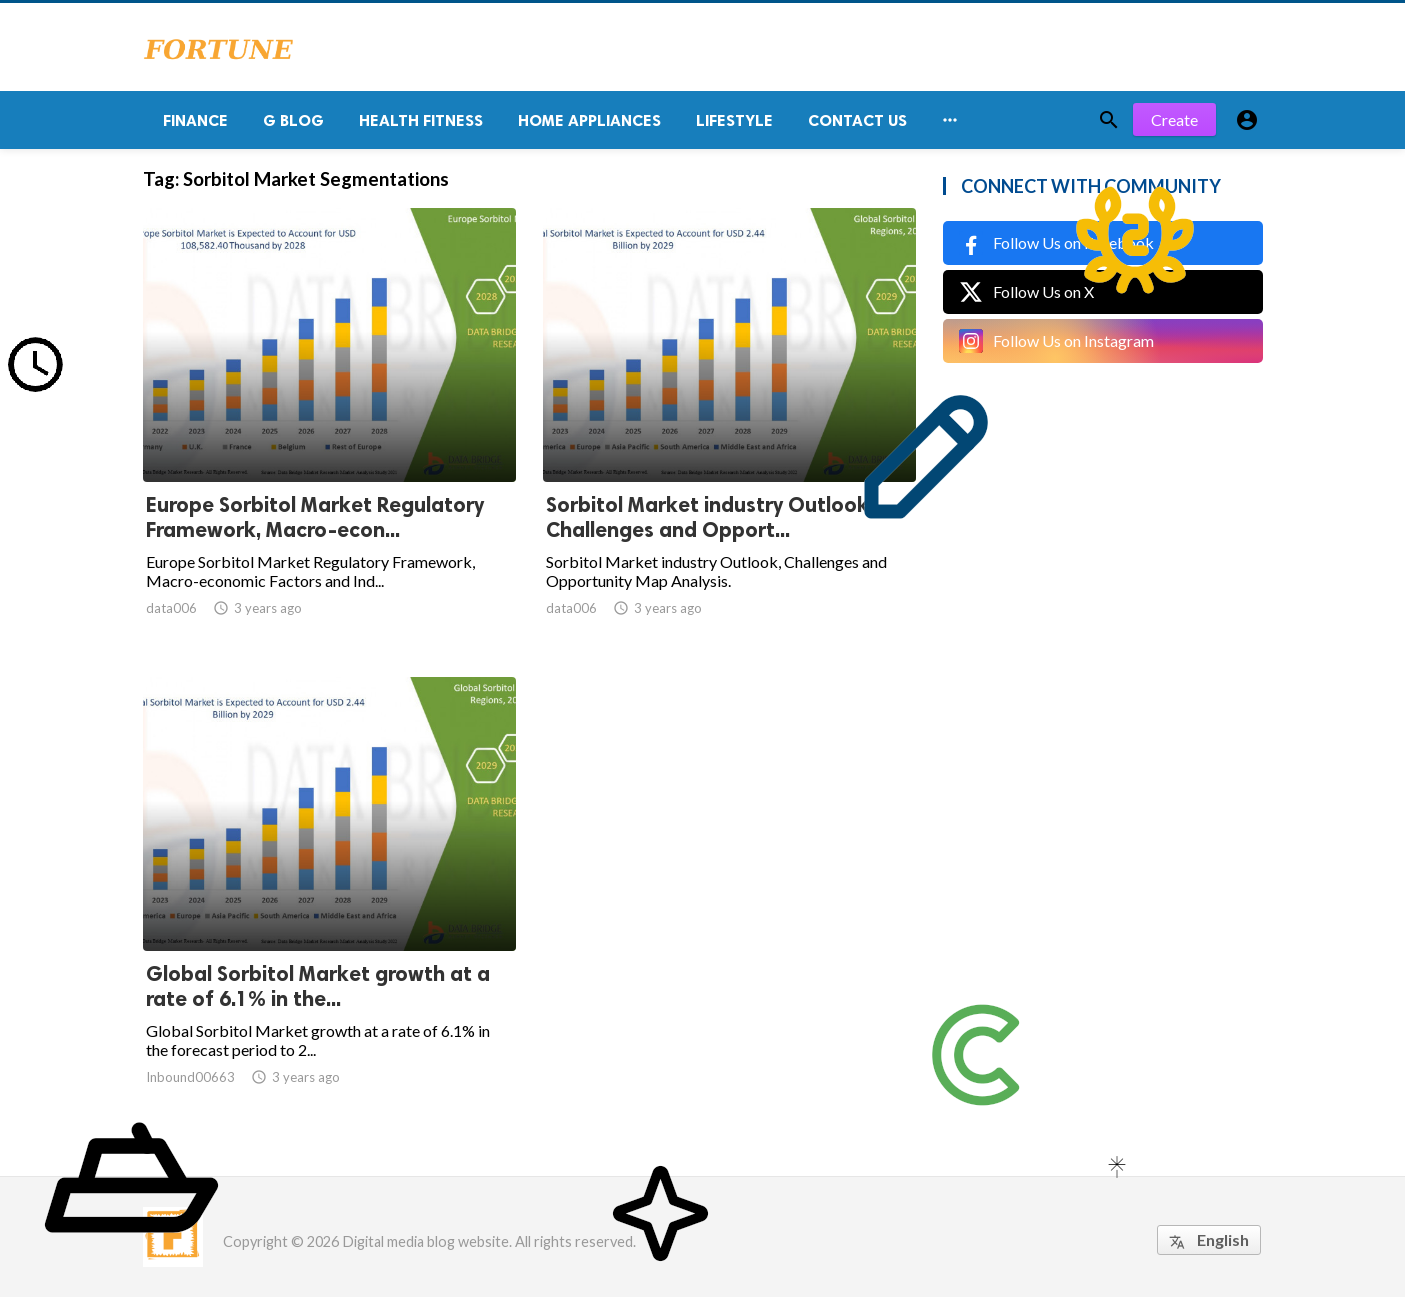 The image size is (1405, 1297). Describe the element at coordinates (131, 1177) in the screenshot. I see `select ferry as transportation option` at that location.